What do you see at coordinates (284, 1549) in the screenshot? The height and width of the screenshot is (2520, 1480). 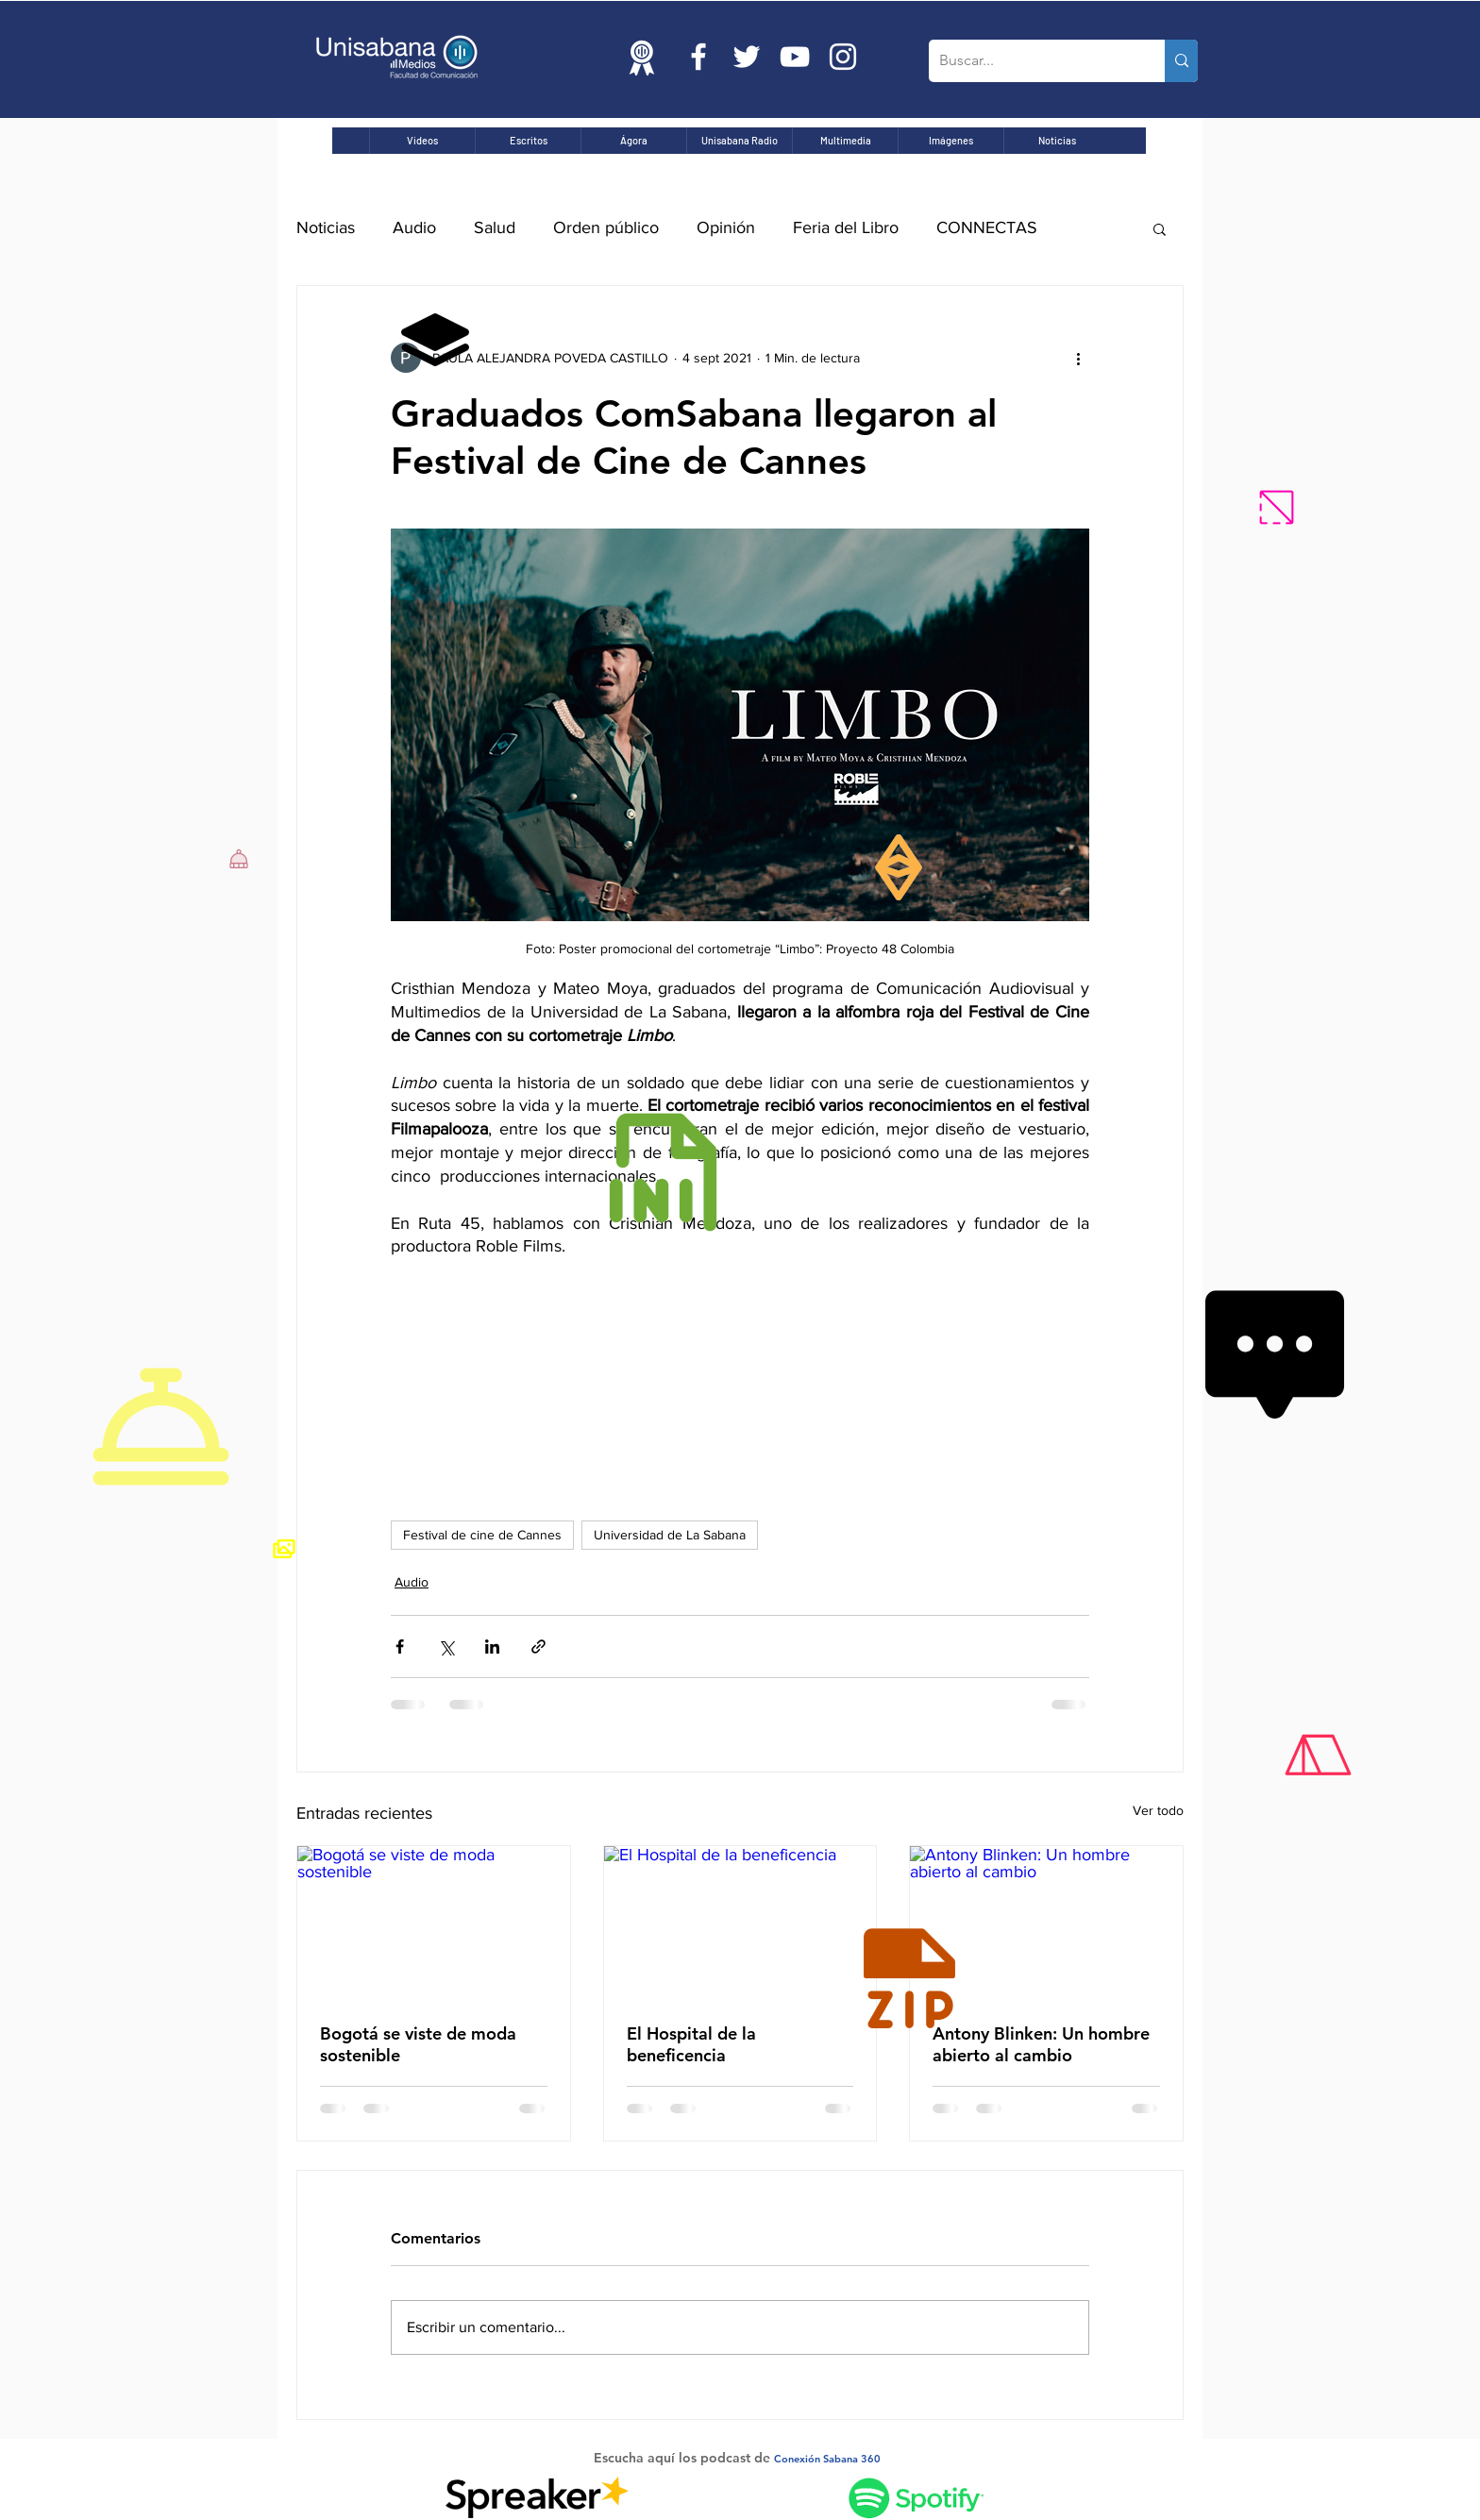 I see `view photo gallery` at bounding box center [284, 1549].